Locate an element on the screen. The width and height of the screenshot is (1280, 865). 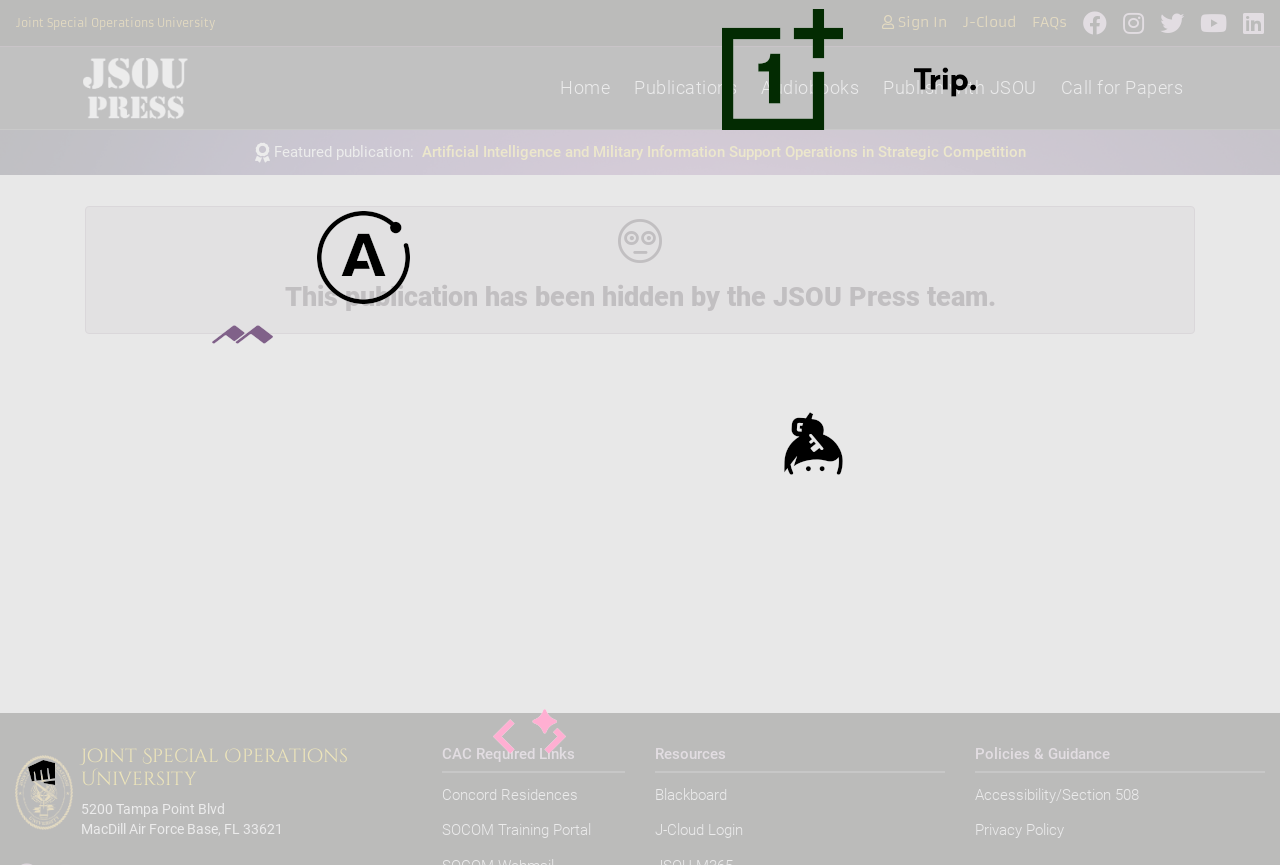
riot games logo is located at coordinates (41, 772).